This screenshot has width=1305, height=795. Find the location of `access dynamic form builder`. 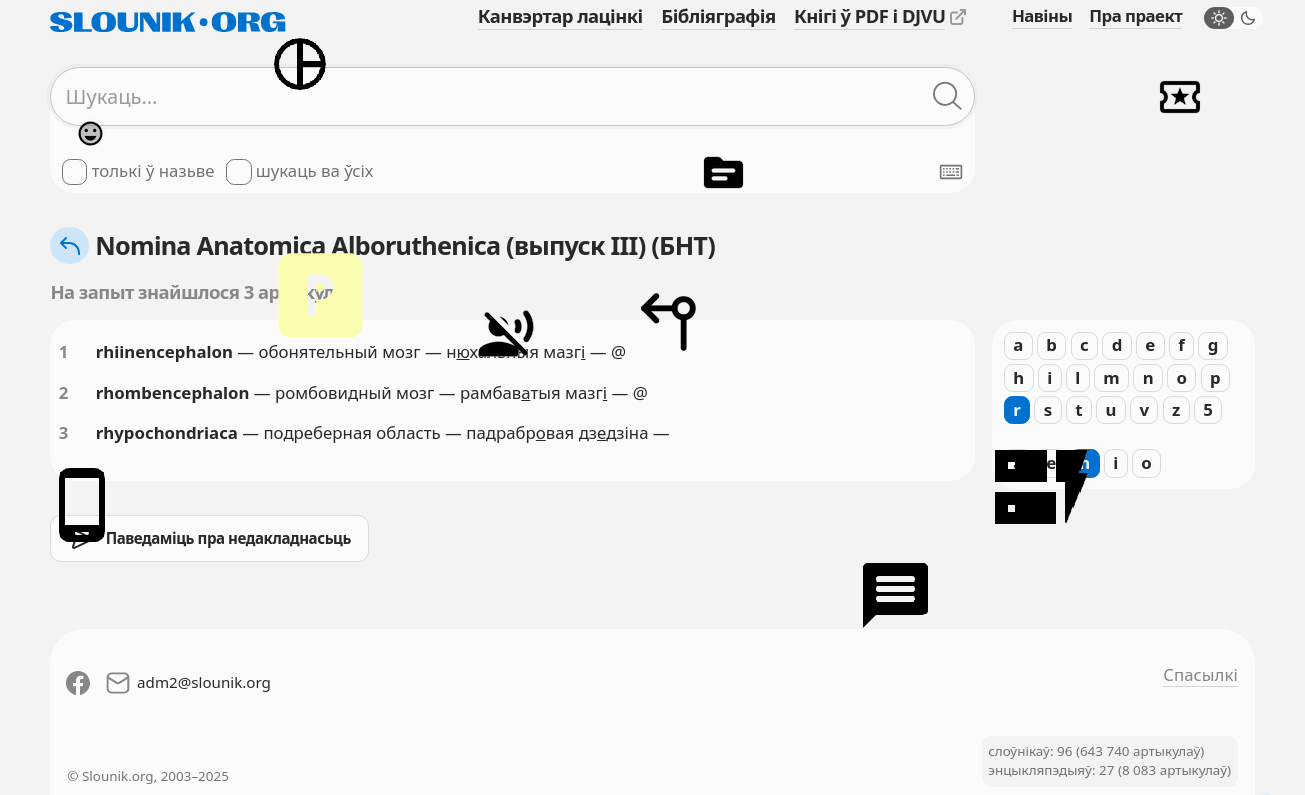

access dynamic form builder is located at coordinates (1042, 487).